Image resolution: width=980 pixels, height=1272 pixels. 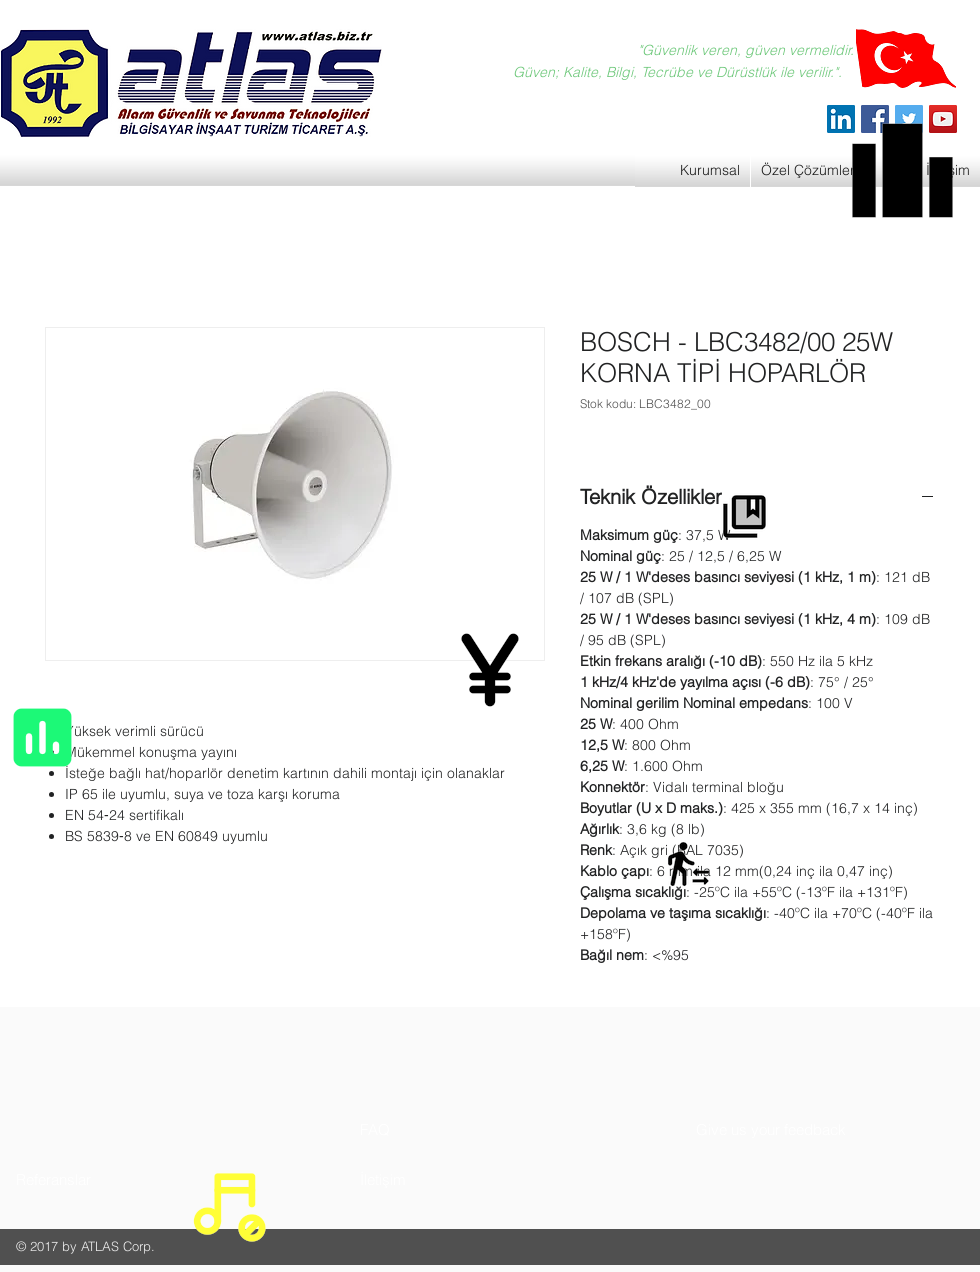 What do you see at coordinates (902, 170) in the screenshot?
I see `view rankings or leaderboard` at bounding box center [902, 170].